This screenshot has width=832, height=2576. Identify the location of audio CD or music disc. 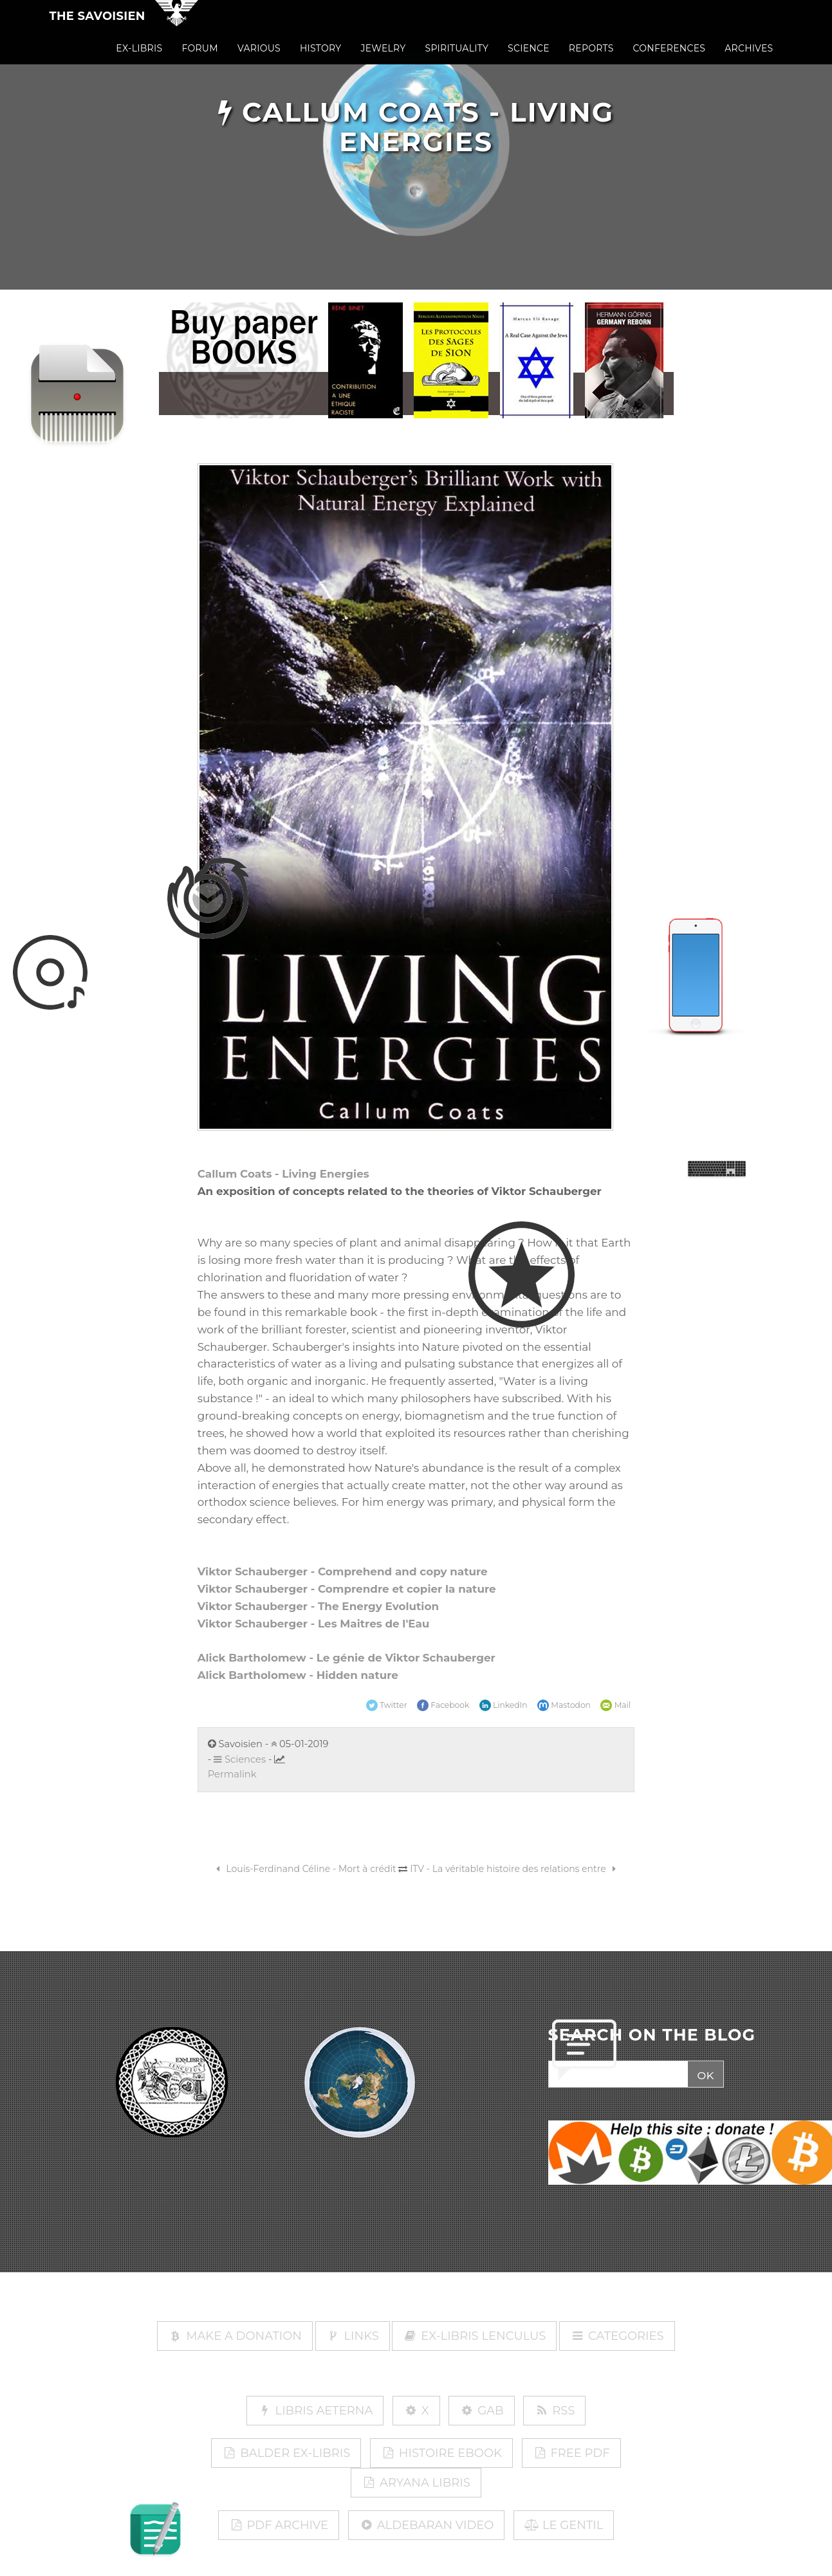
(50, 972).